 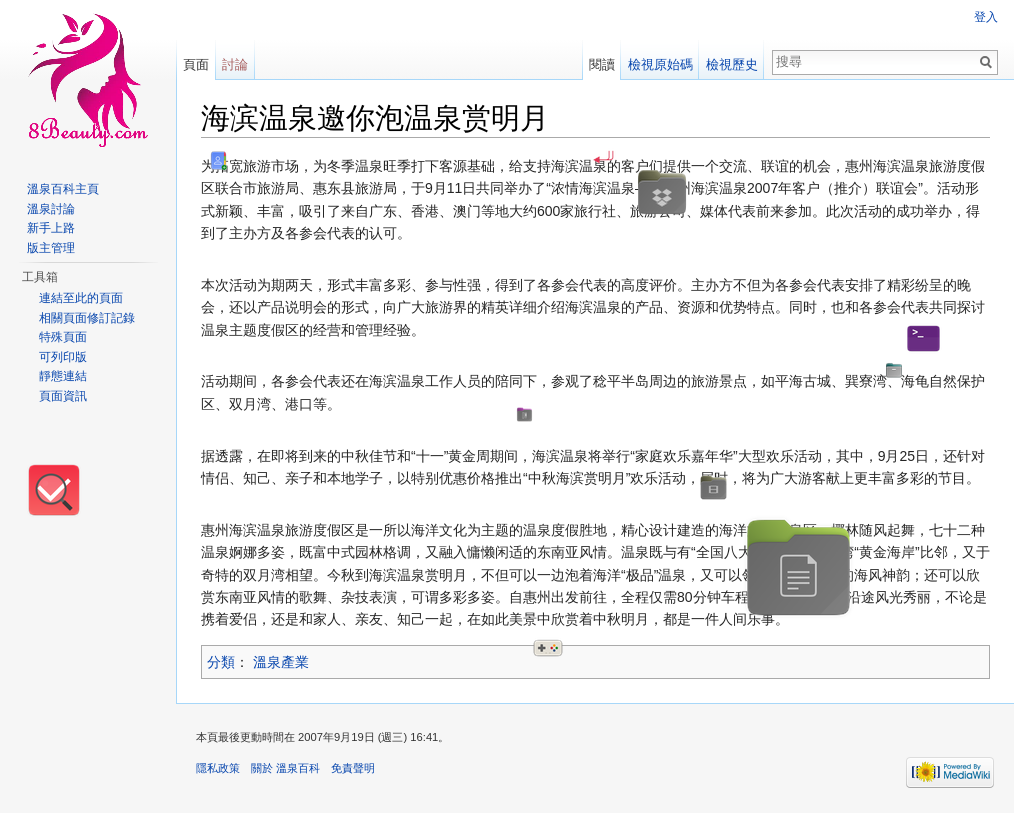 What do you see at coordinates (923, 338) in the screenshot?
I see `open terminal with root/administrator privileges` at bounding box center [923, 338].